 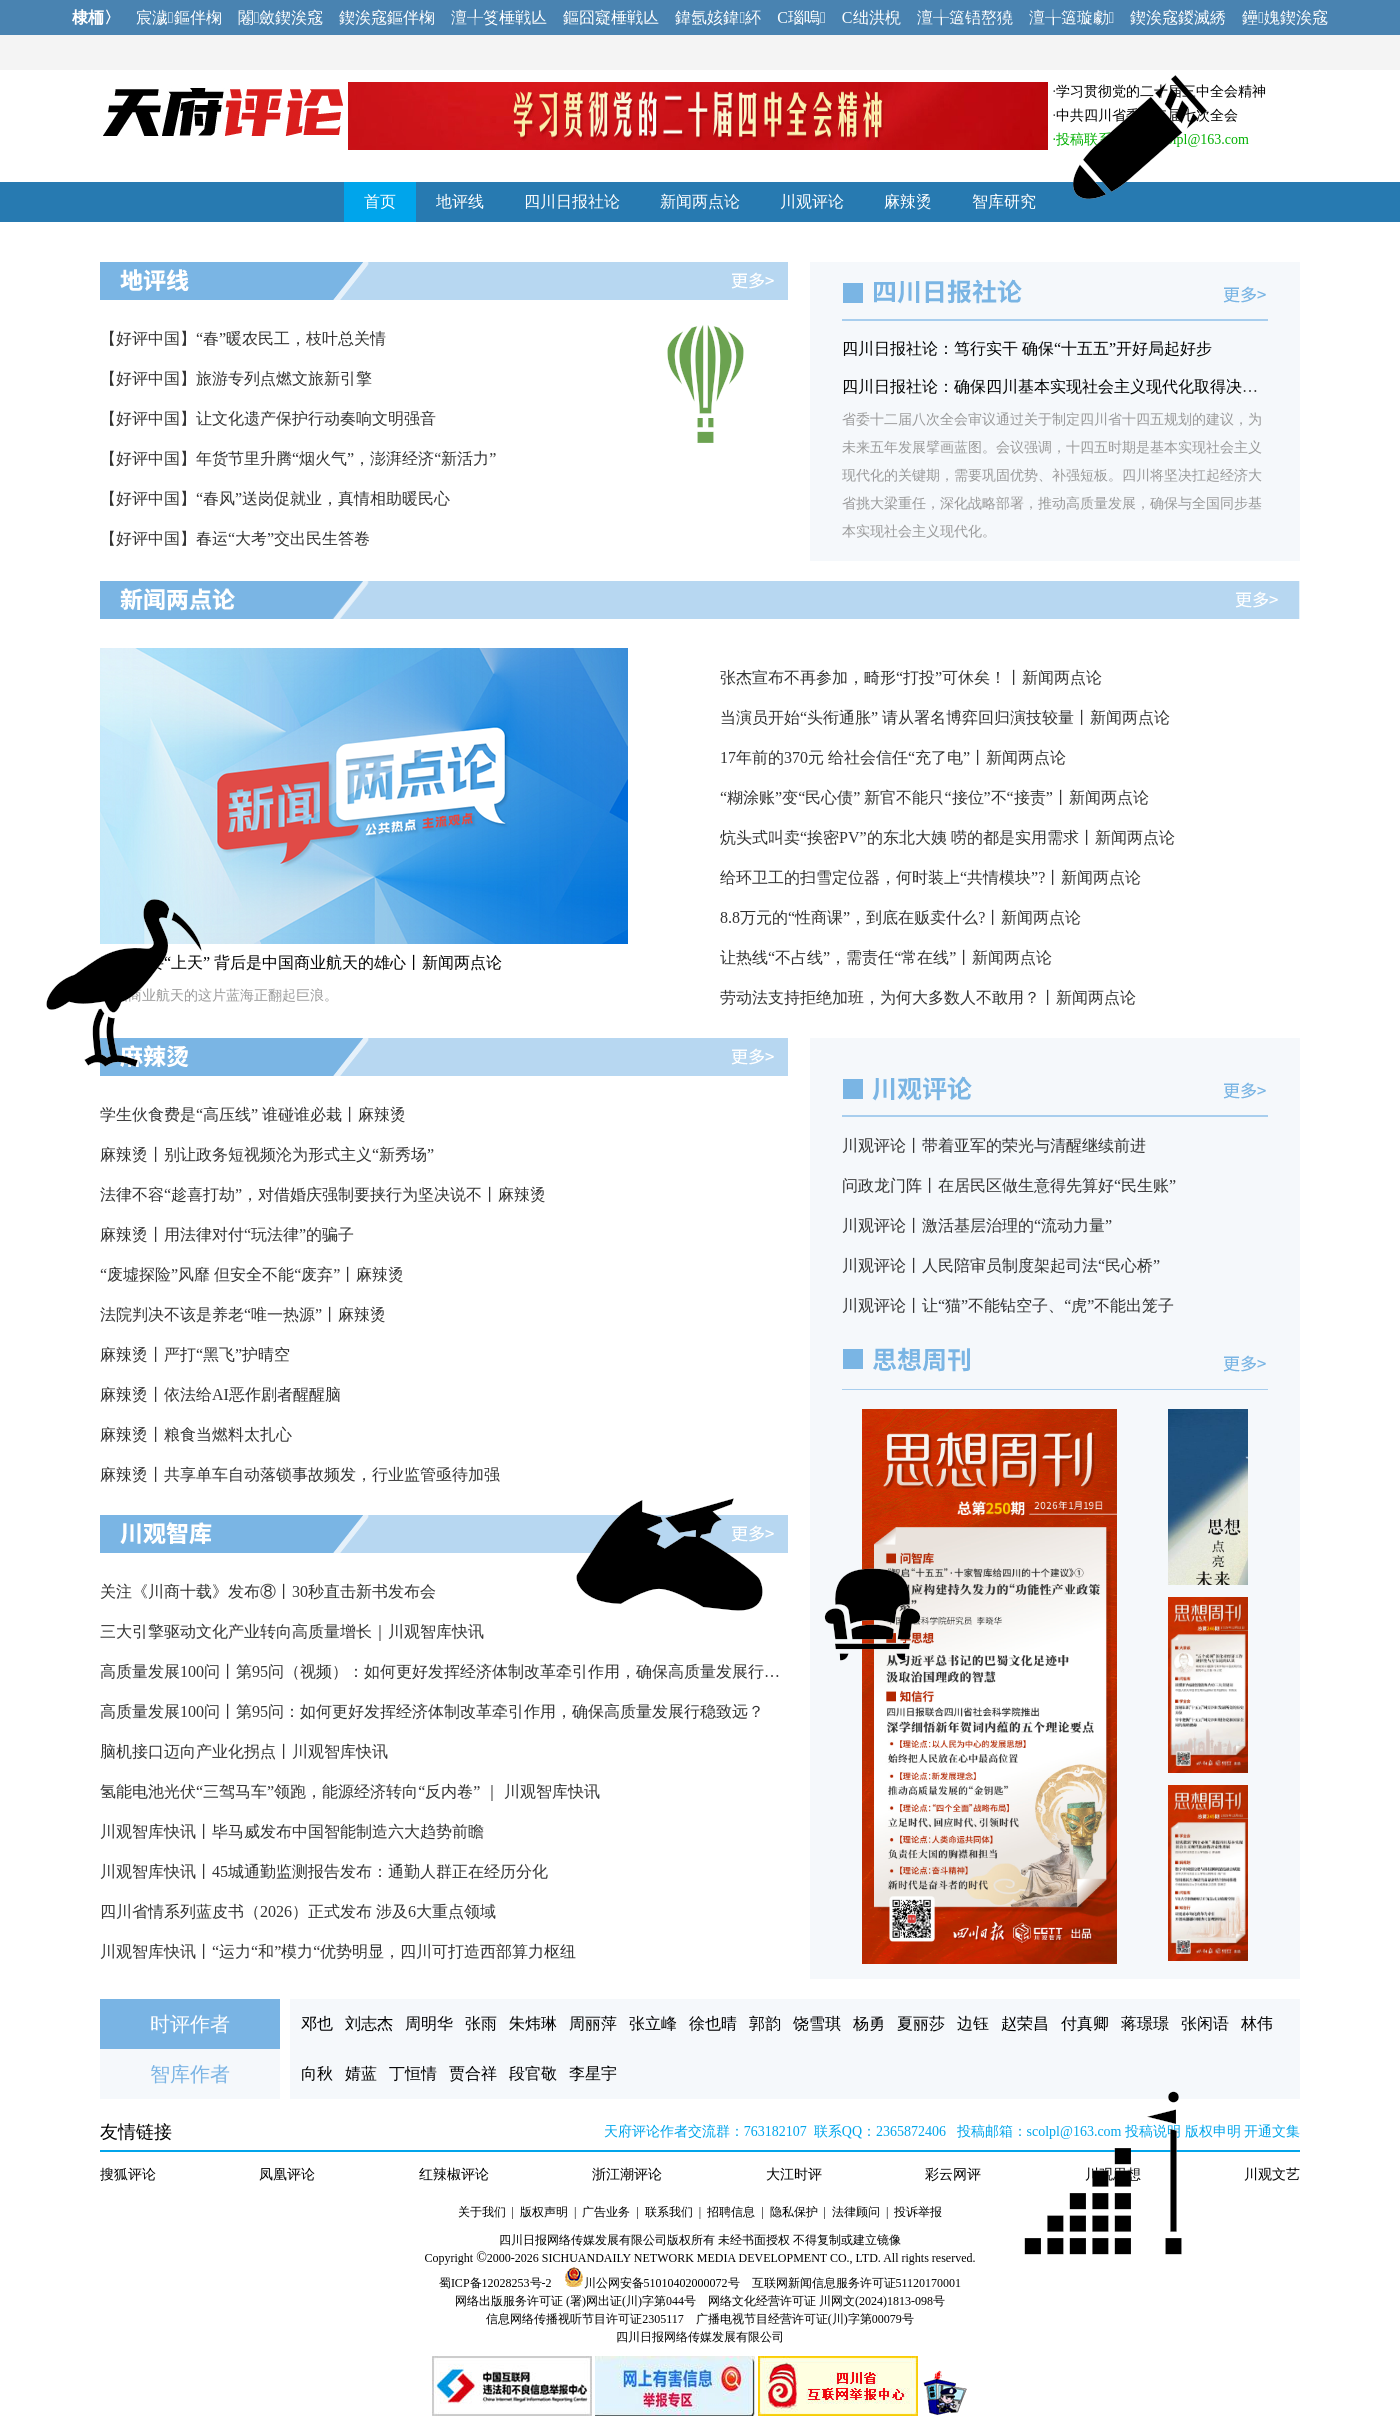 What do you see at coordinates (872, 1614) in the screenshot?
I see `browse furniture or home decor items` at bounding box center [872, 1614].